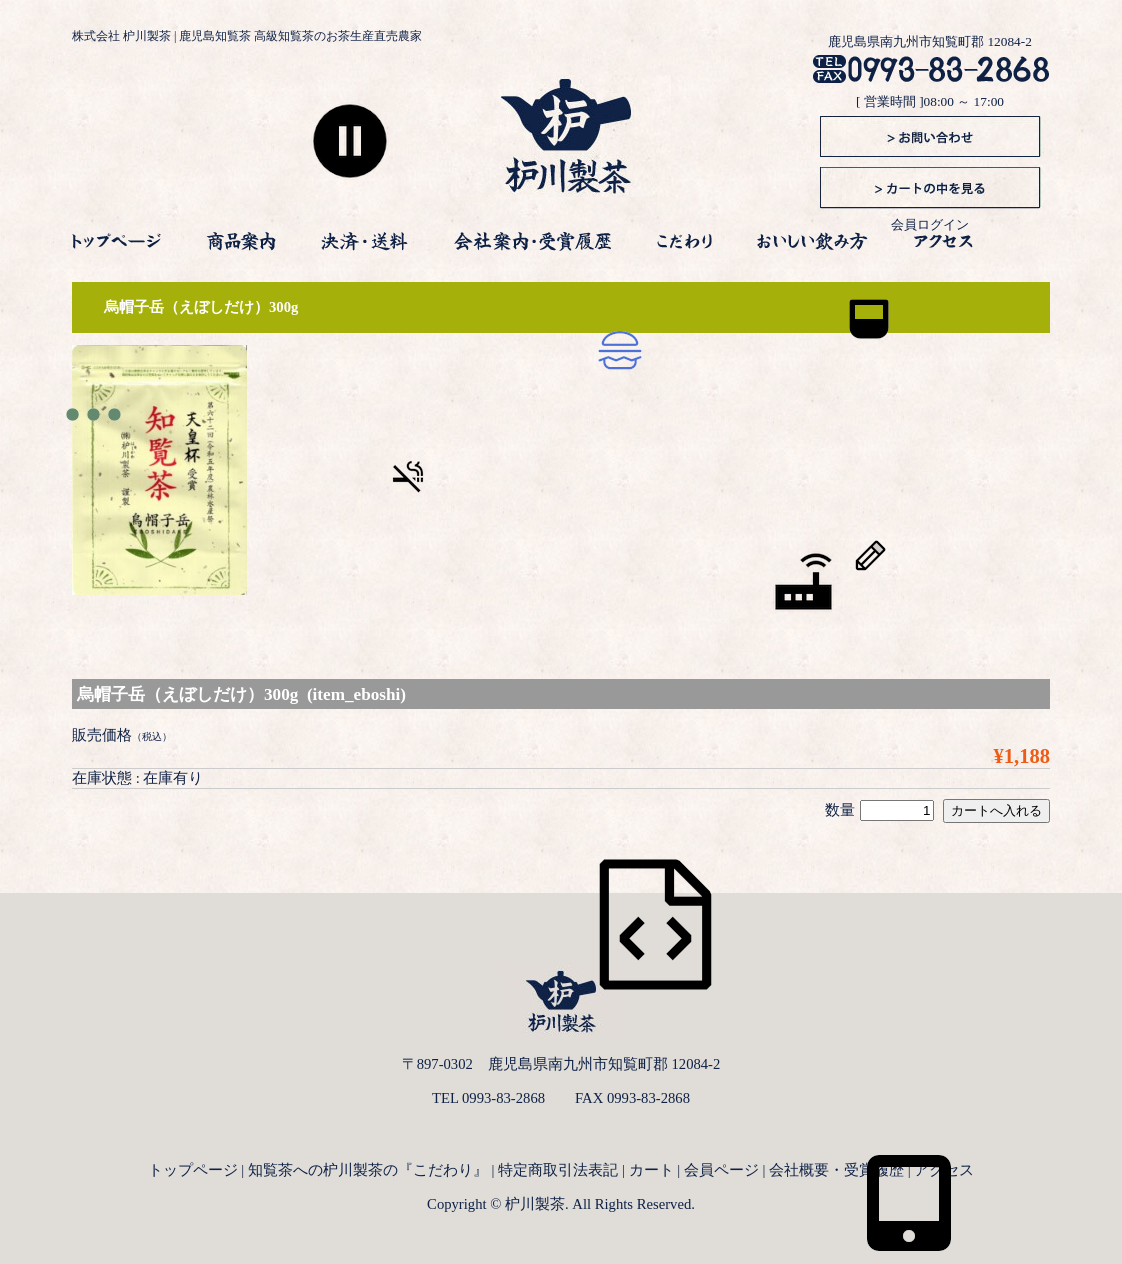 This screenshot has height=1264, width=1122. Describe the element at coordinates (620, 351) in the screenshot. I see `open navigation menu` at that location.